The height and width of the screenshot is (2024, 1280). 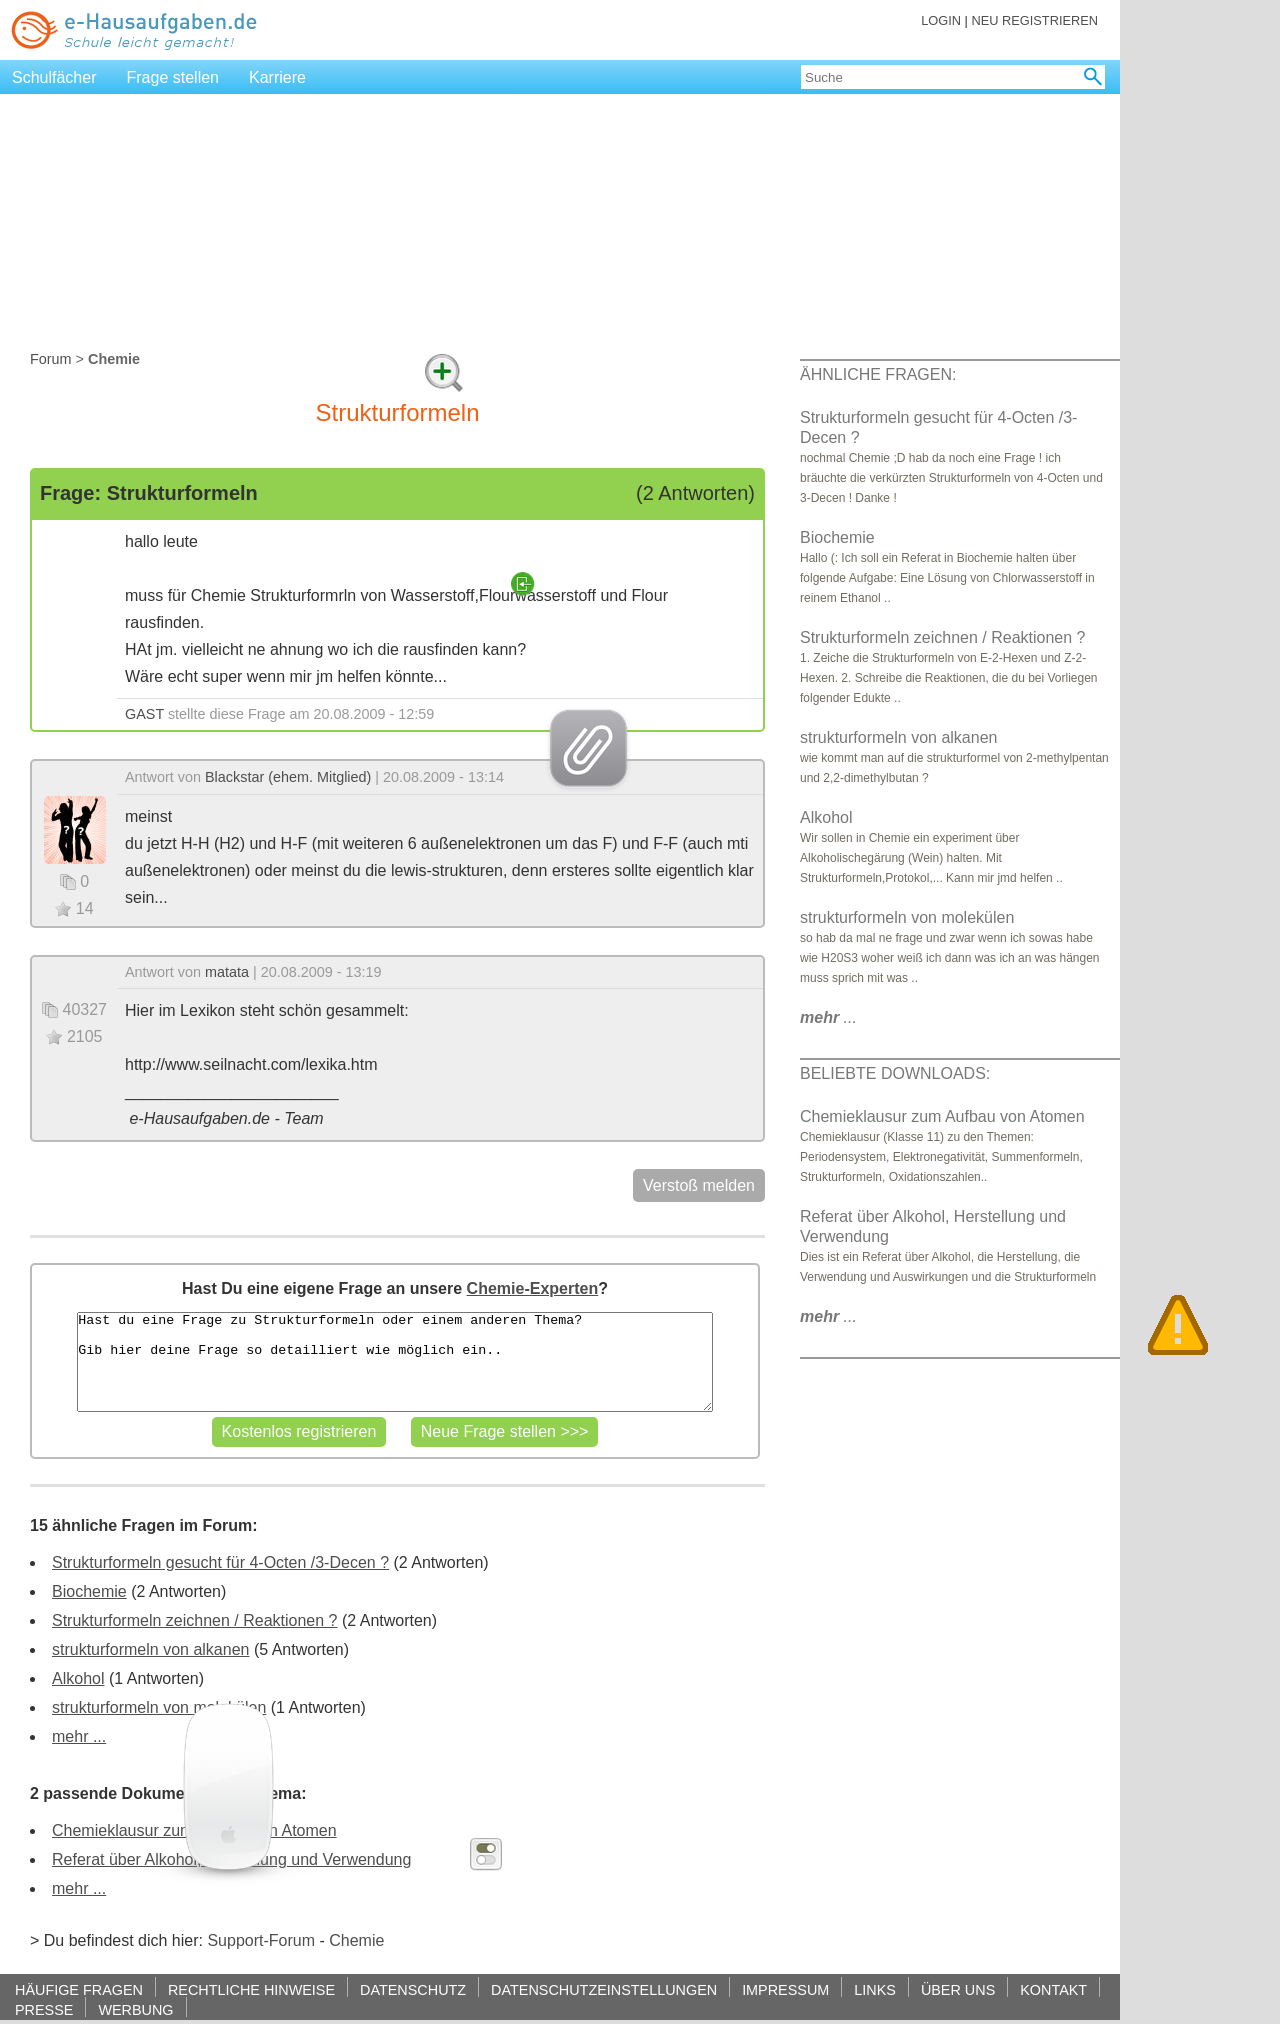 What do you see at coordinates (228, 1793) in the screenshot?
I see `connect or manage apple magic mouse via bluetooth` at bounding box center [228, 1793].